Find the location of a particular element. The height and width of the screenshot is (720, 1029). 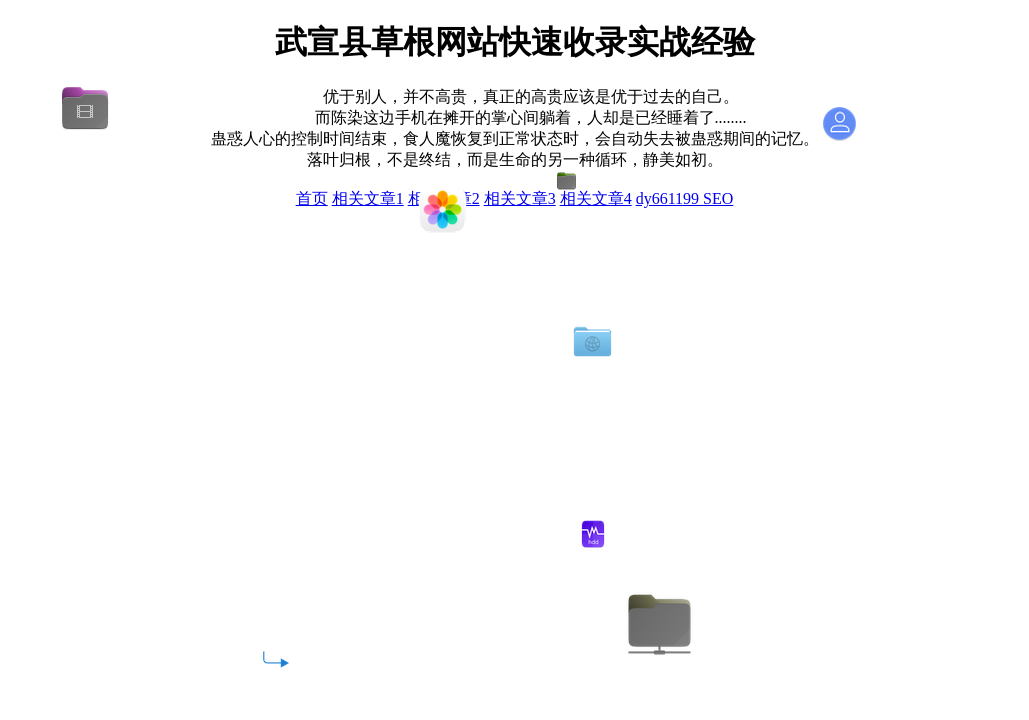

indicates a personal or user-owned item is located at coordinates (839, 123).